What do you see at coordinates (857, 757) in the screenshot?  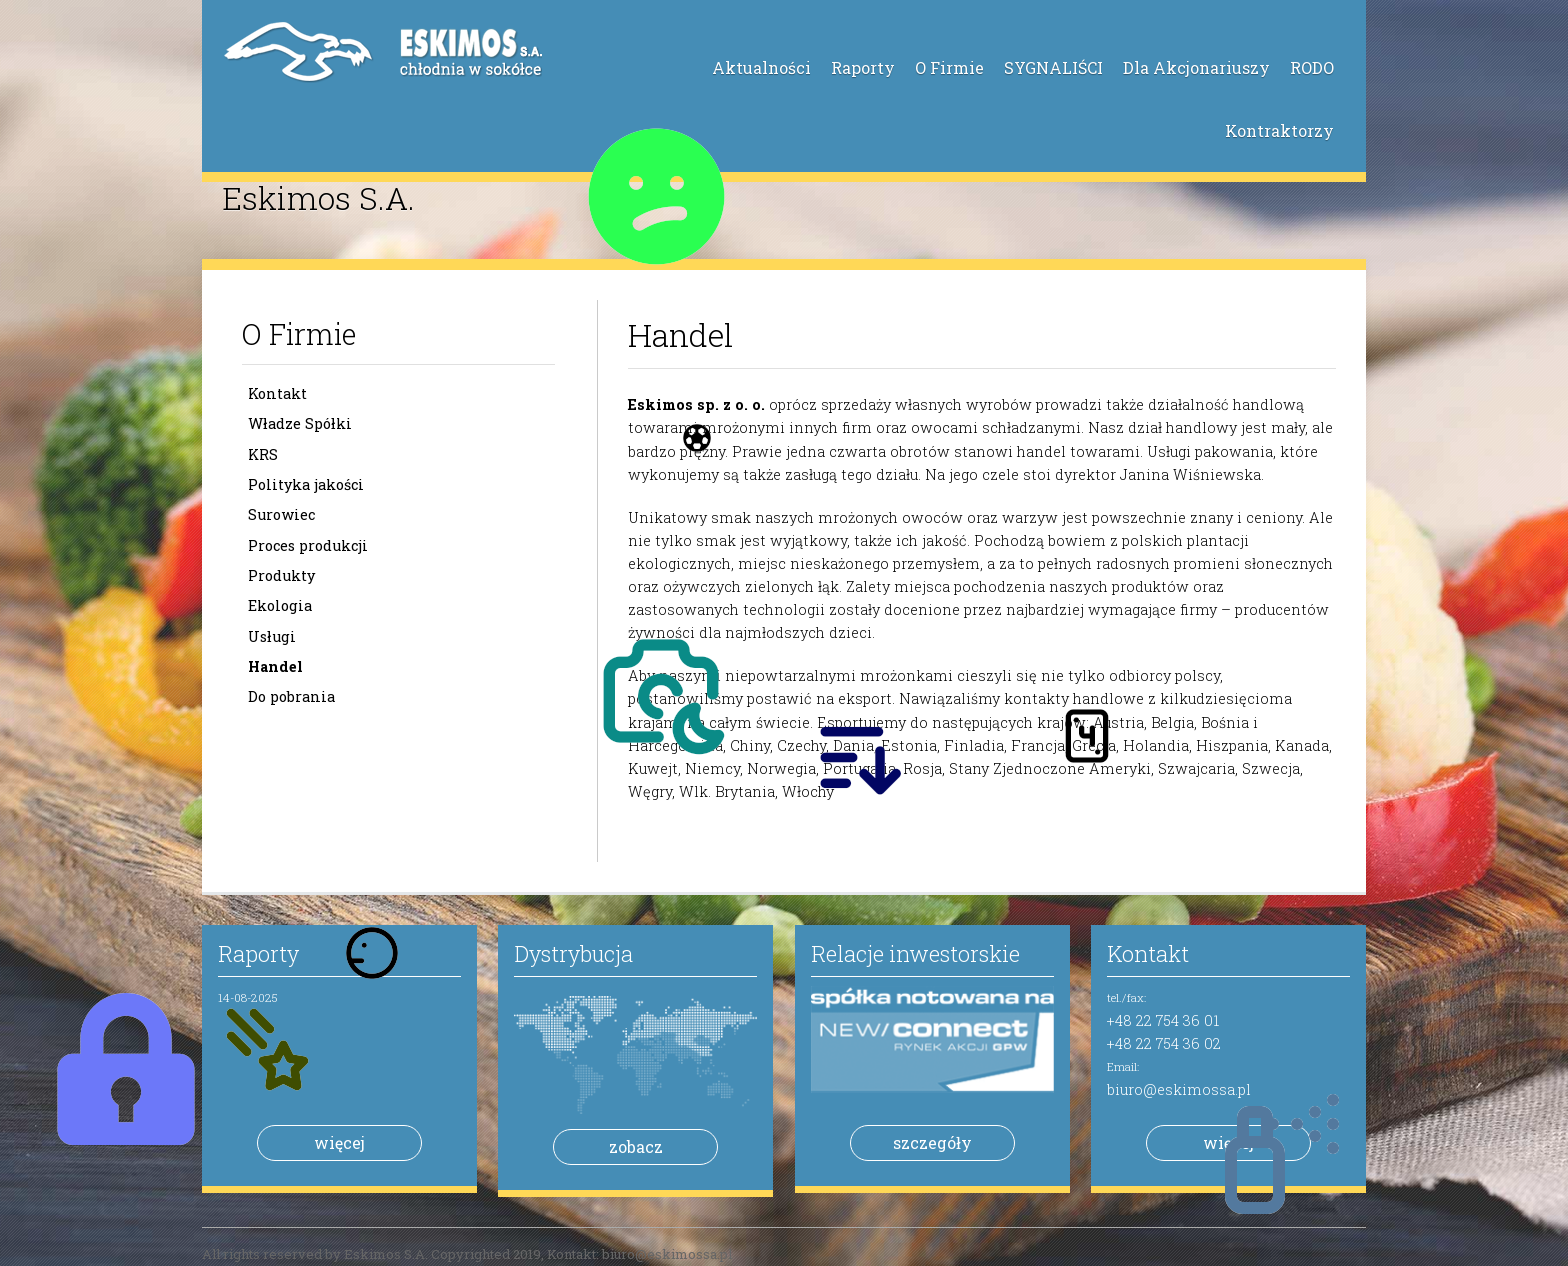 I see `sort items in ascending order` at bounding box center [857, 757].